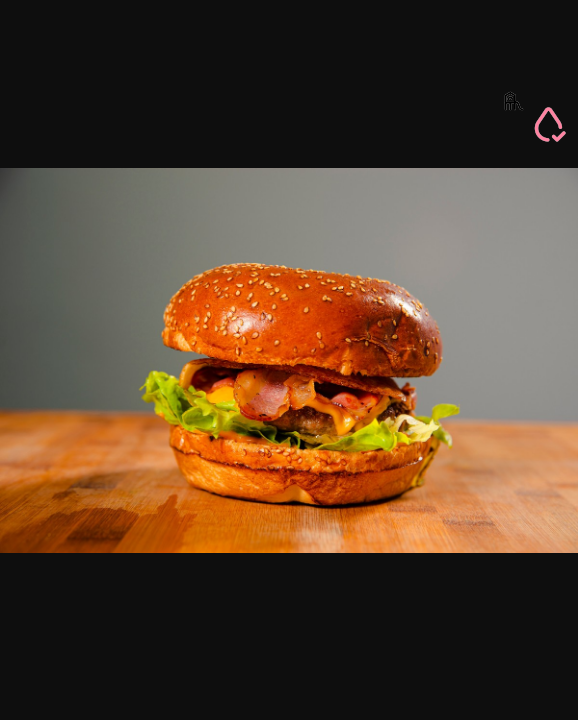 The height and width of the screenshot is (720, 578). I want to click on access playground or outdoor equipment information, so click(514, 101).